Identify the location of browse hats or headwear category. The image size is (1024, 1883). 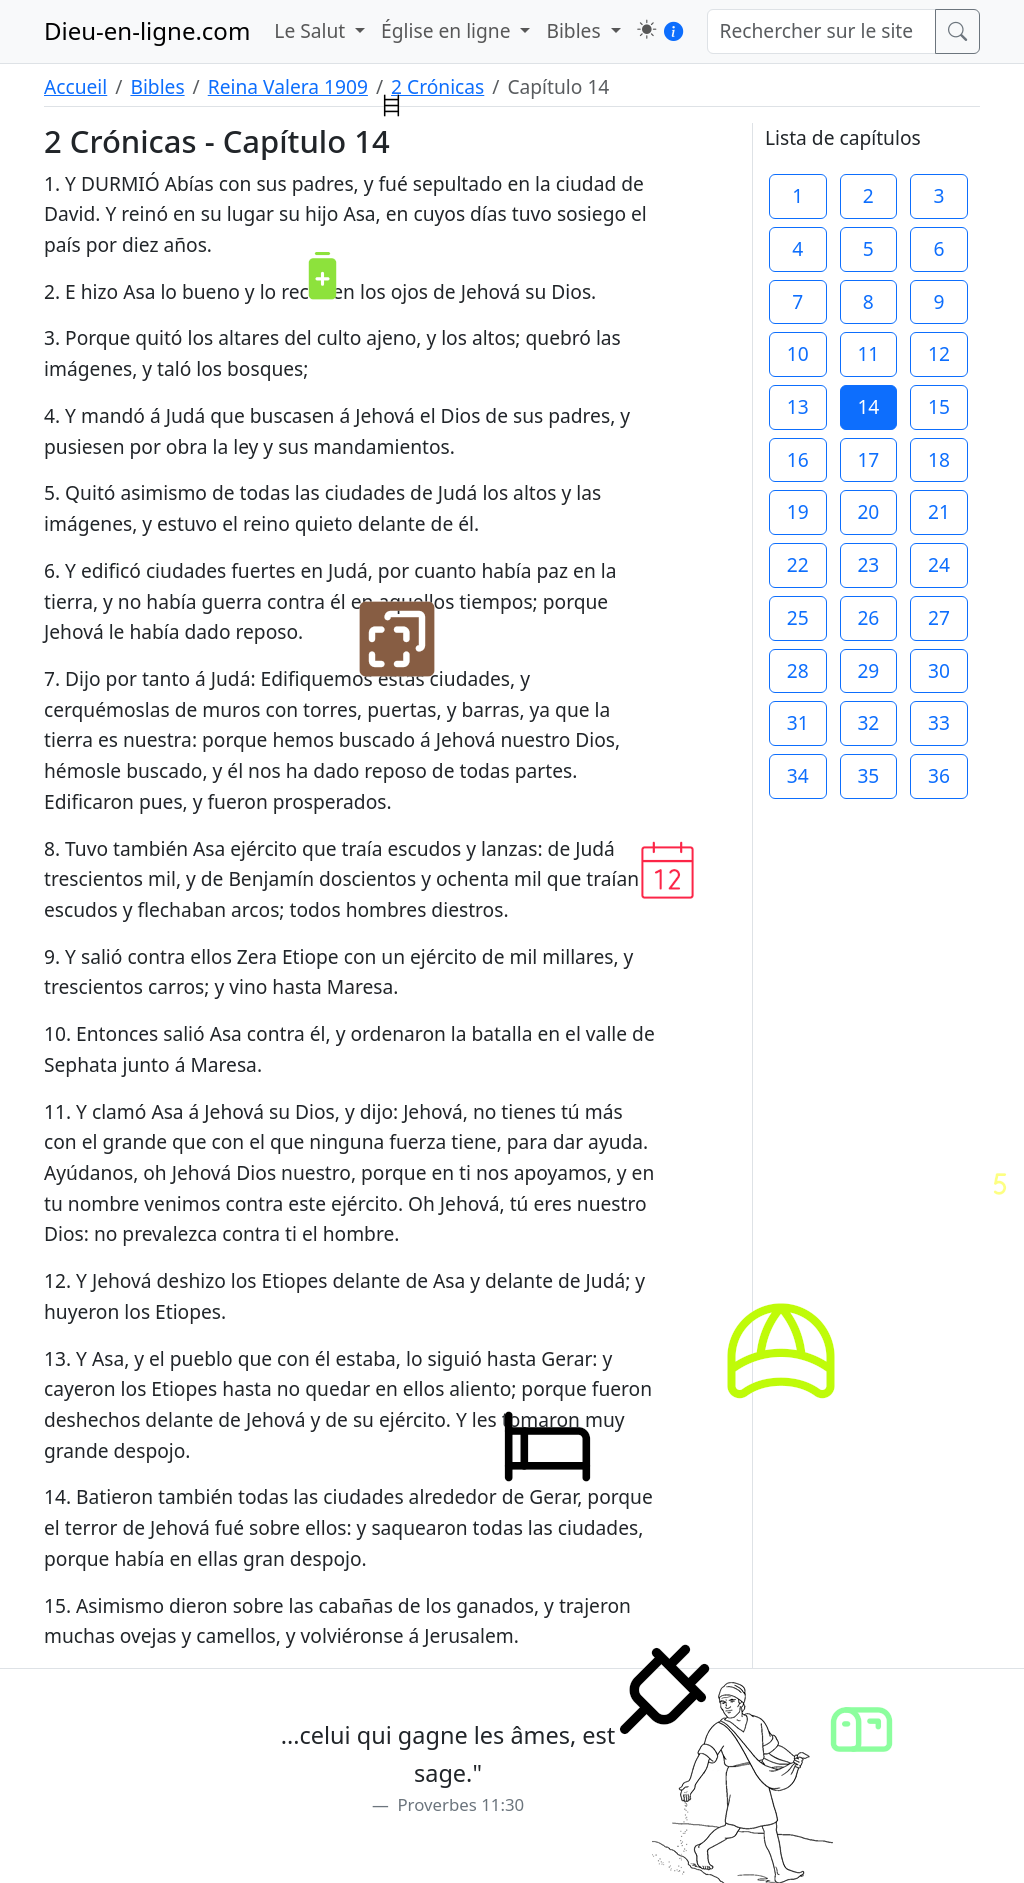
(781, 1357).